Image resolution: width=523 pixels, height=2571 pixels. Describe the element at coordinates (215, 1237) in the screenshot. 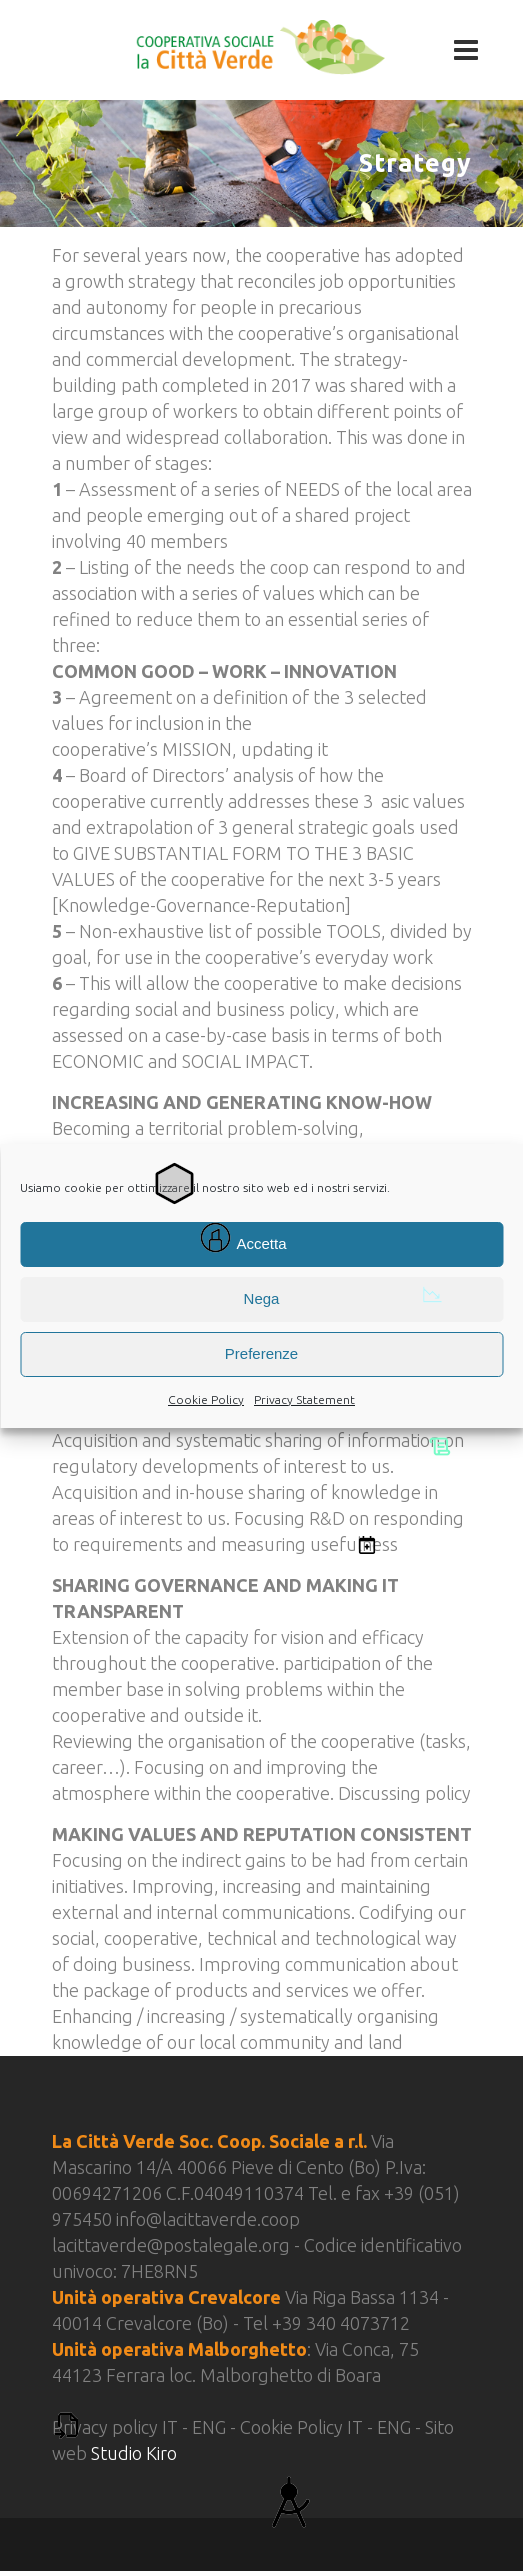

I see `activate highlighter tool` at that location.